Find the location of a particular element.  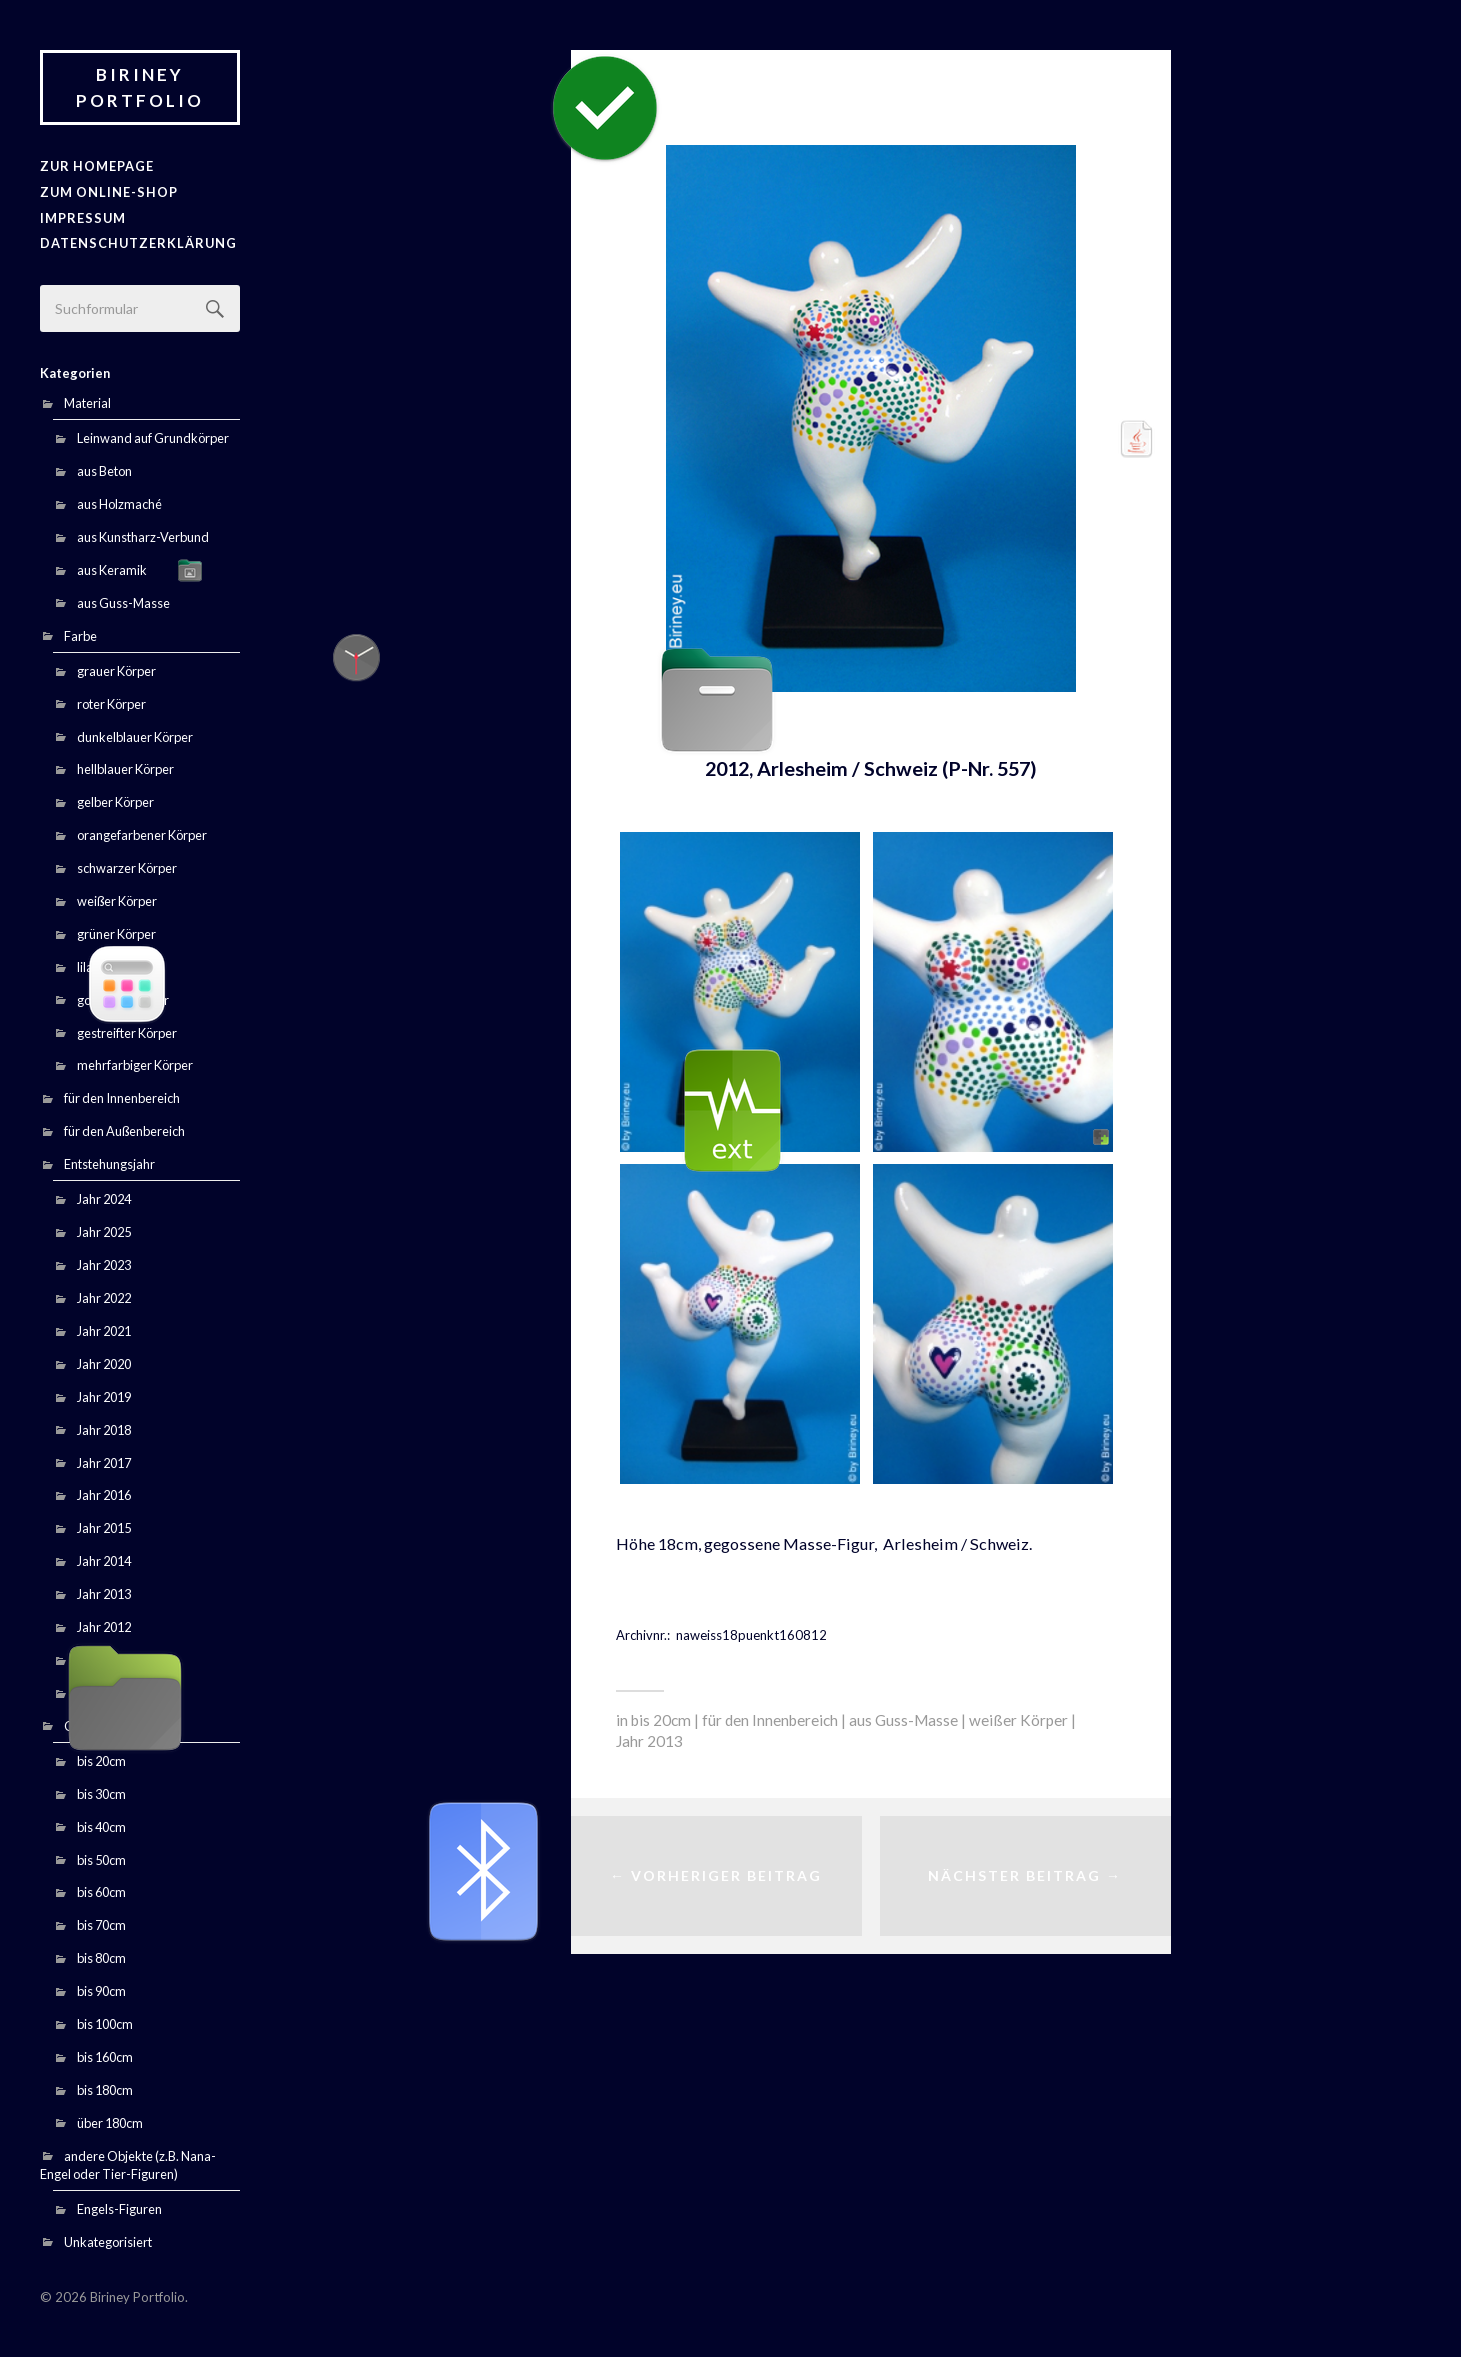

drop files here to move them into this folder is located at coordinates (125, 1698).